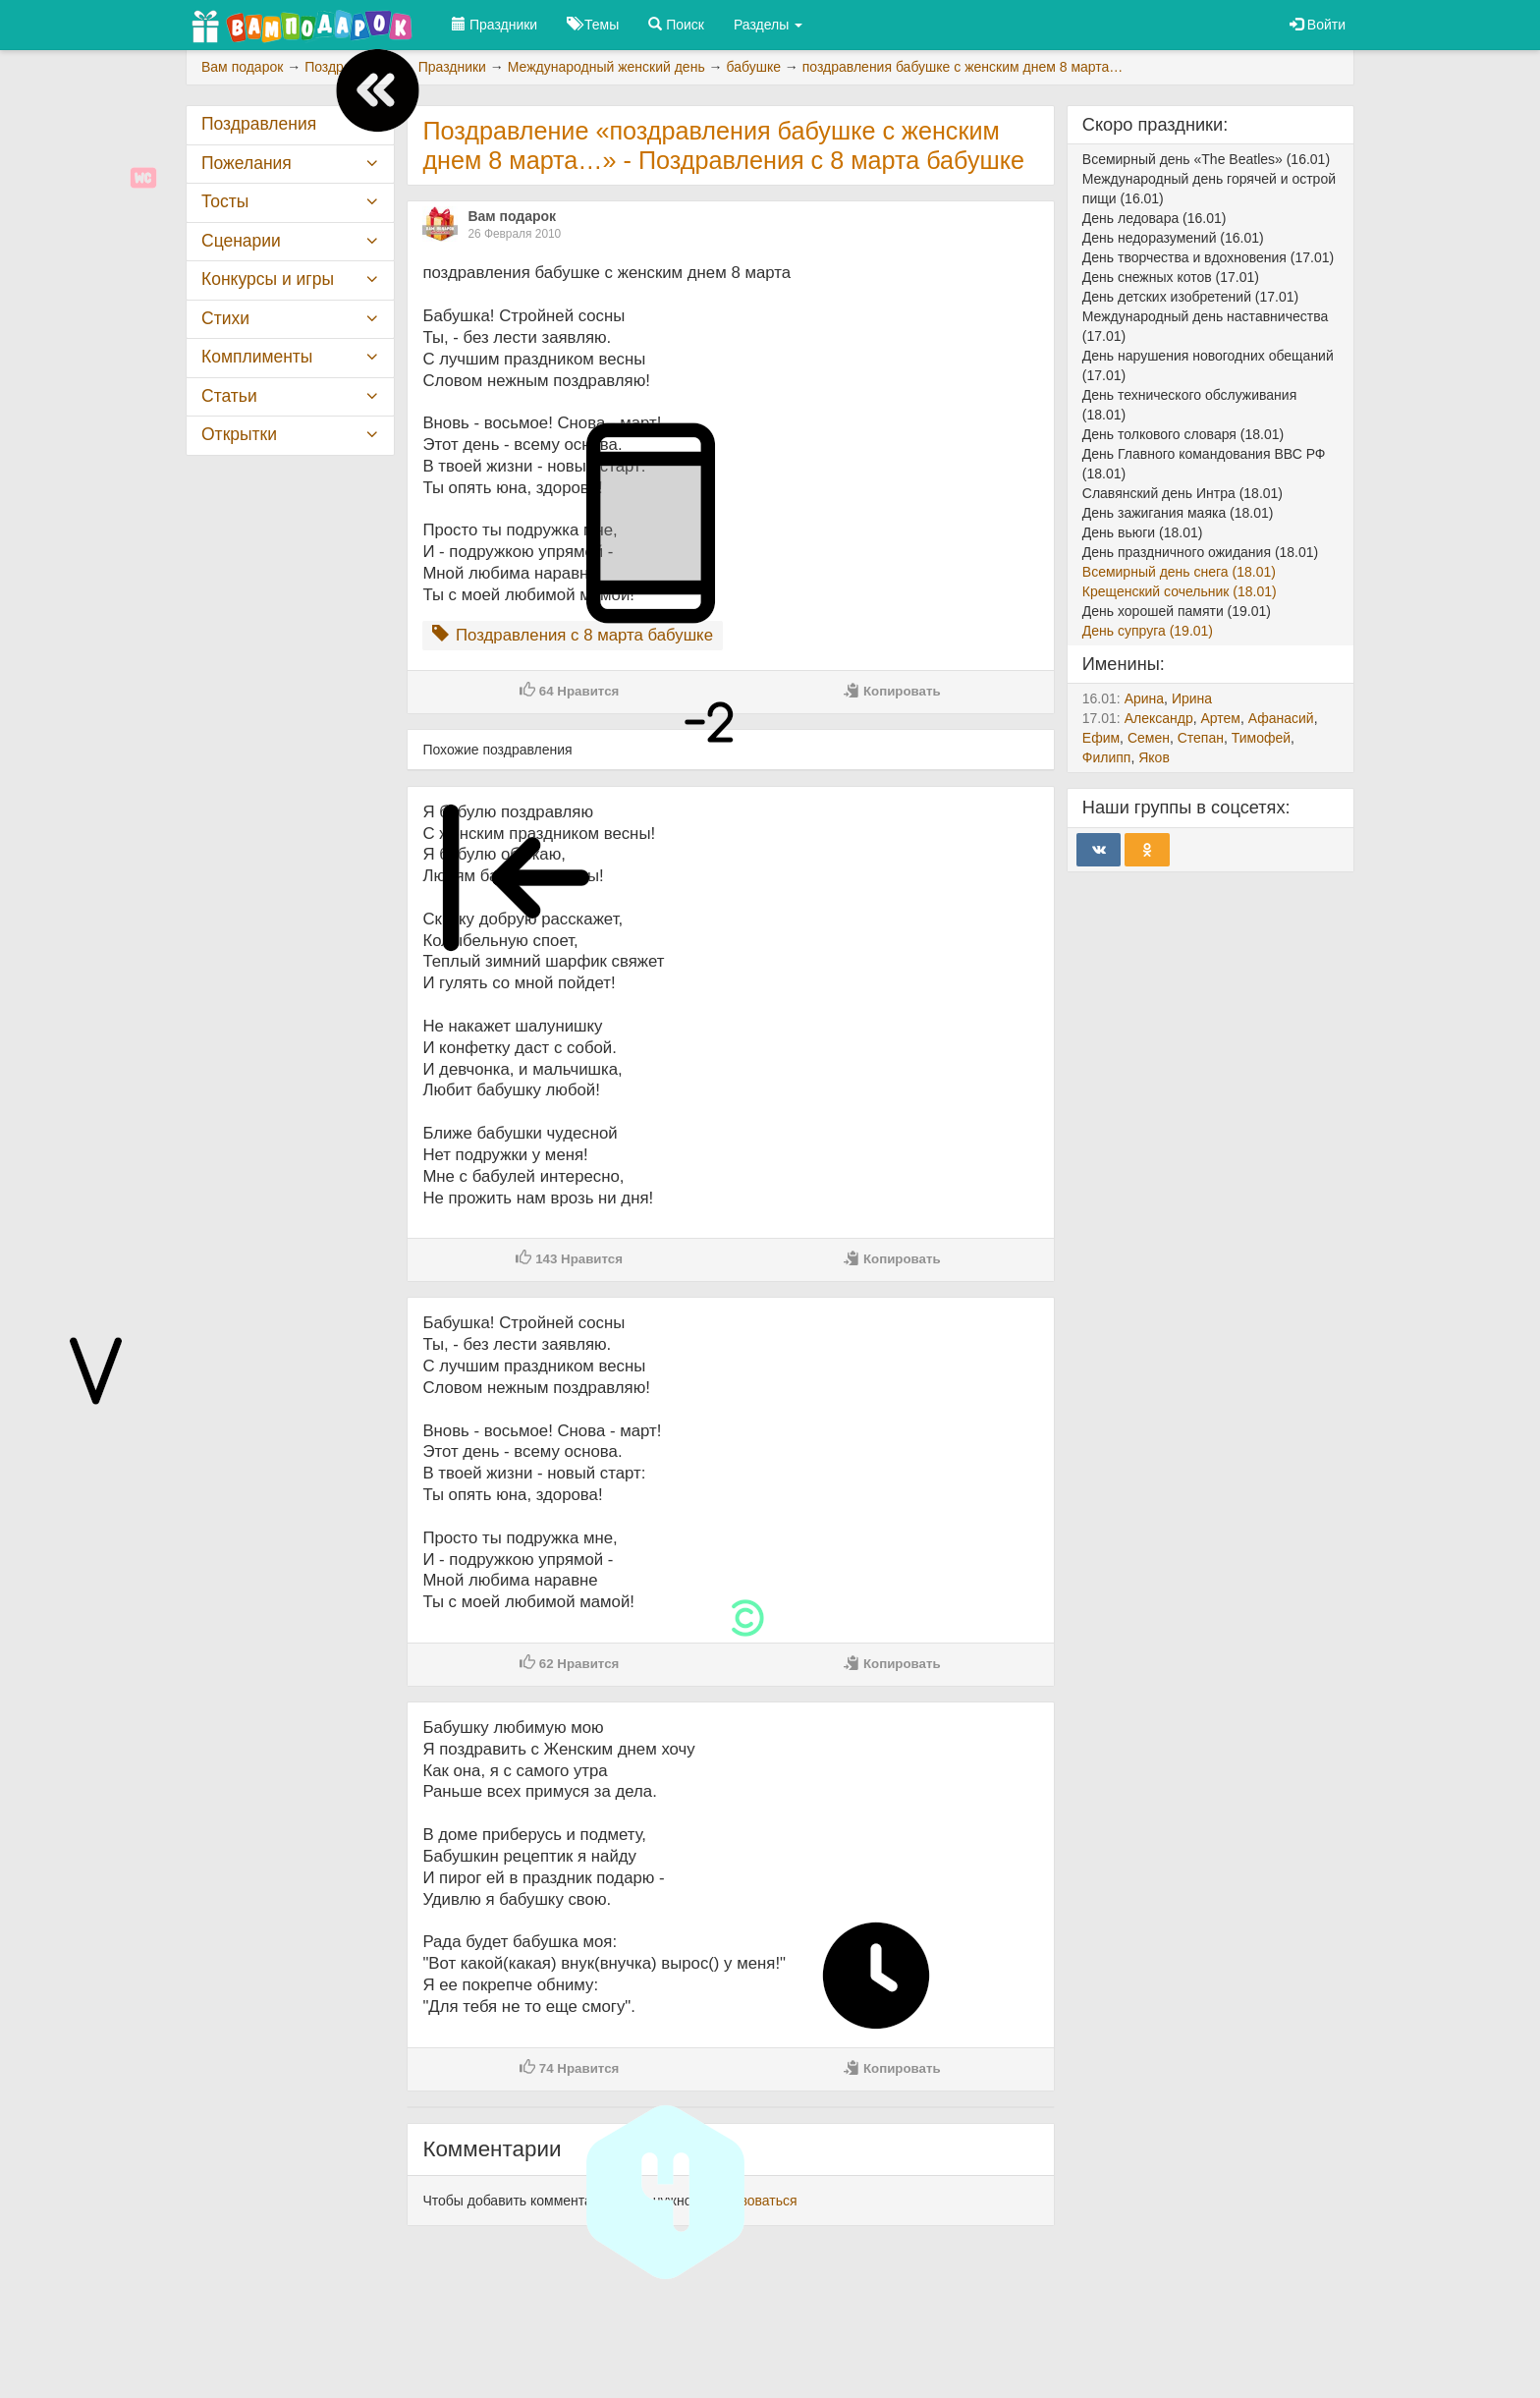 The image size is (1540, 2398). I want to click on step 4 in a multi-step process, so click(665, 2192).